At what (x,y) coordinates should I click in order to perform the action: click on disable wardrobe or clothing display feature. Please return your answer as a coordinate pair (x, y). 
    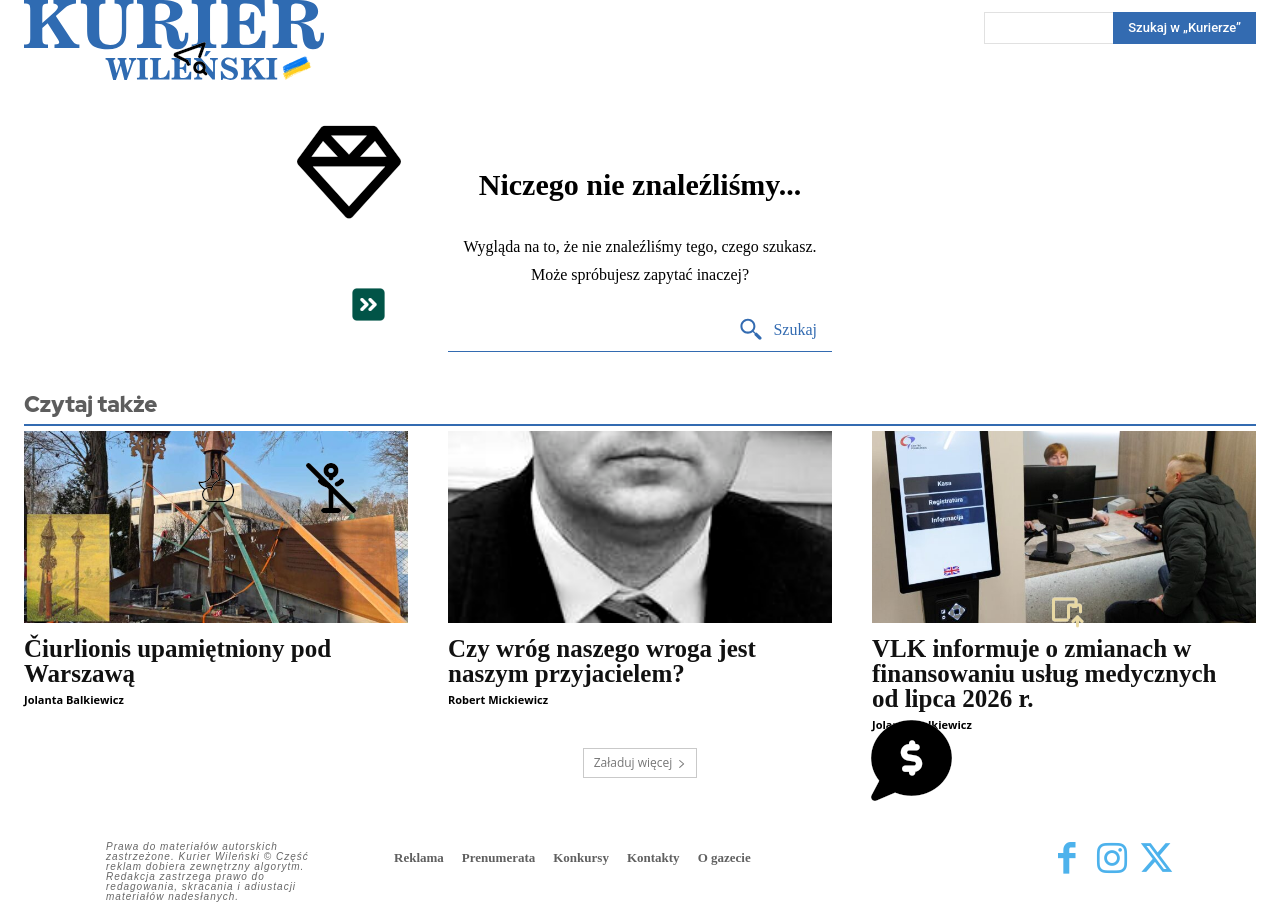
    Looking at the image, I should click on (331, 488).